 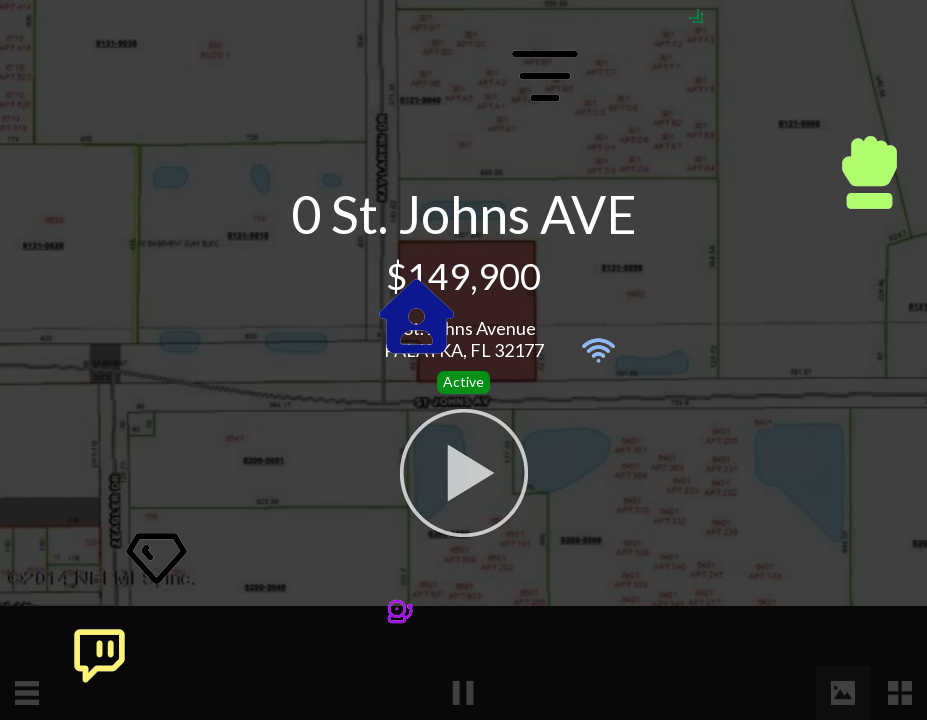 I want to click on view your home profile, so click(x=416, y=316).